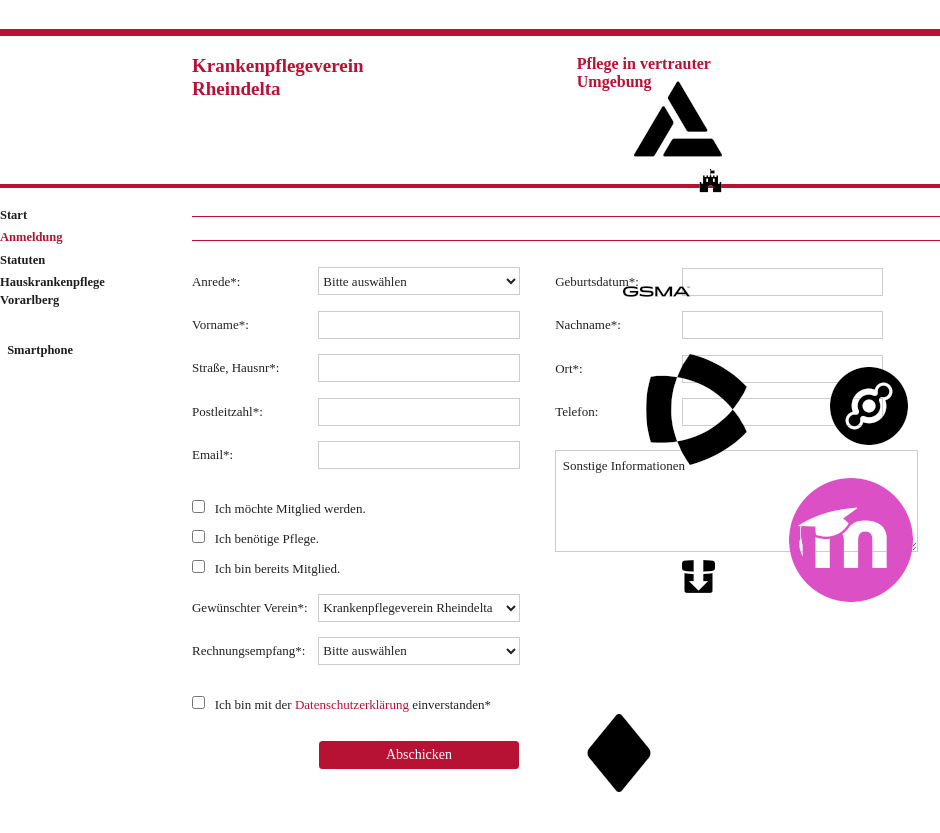  Describe the element at coordinates (678, 119) in the screenshot. I see `Alchemy blockchain development platform logo` at that location.